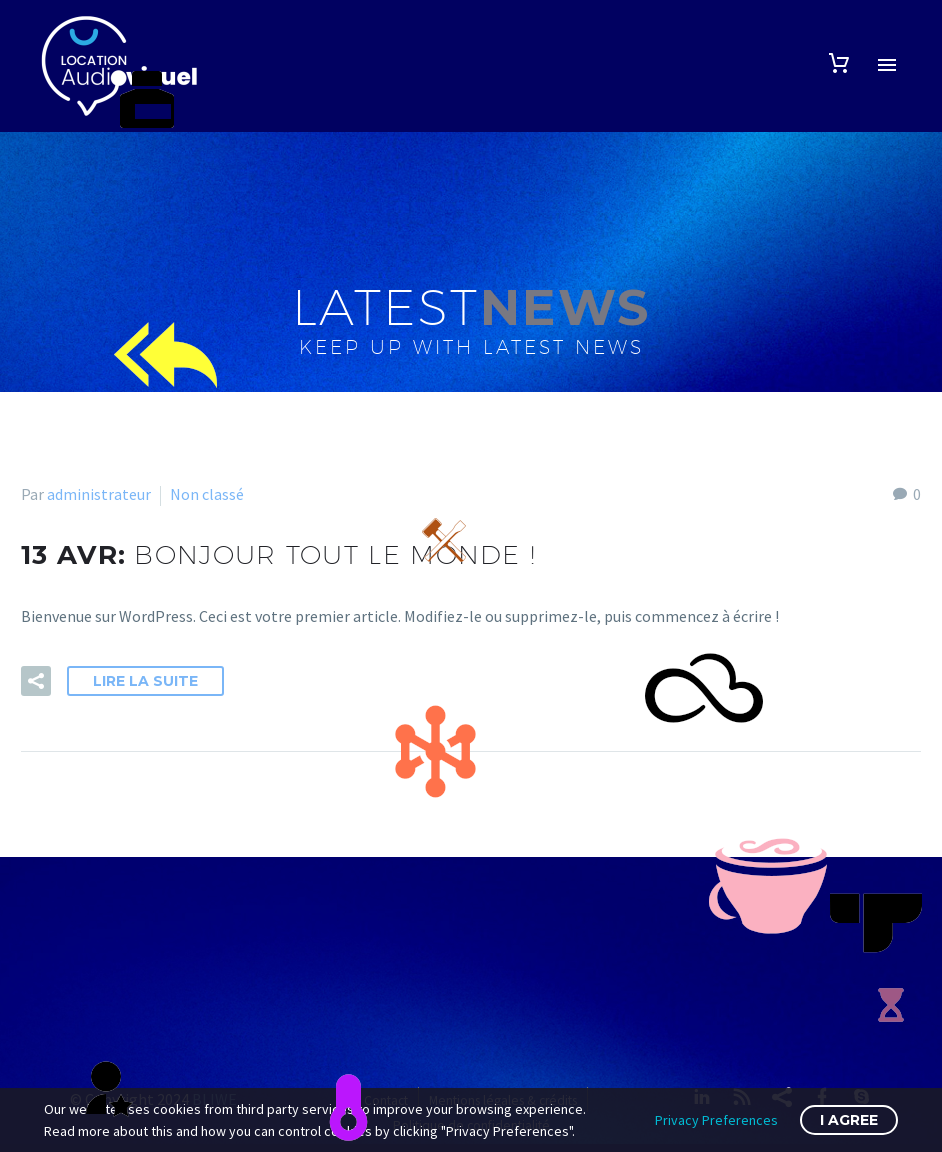 This screenshot has height=1152, width=942. Describe the element at coordinates (891, 1005) in the screenshot. I see `indicates a process has just started or is beginning` at that location.